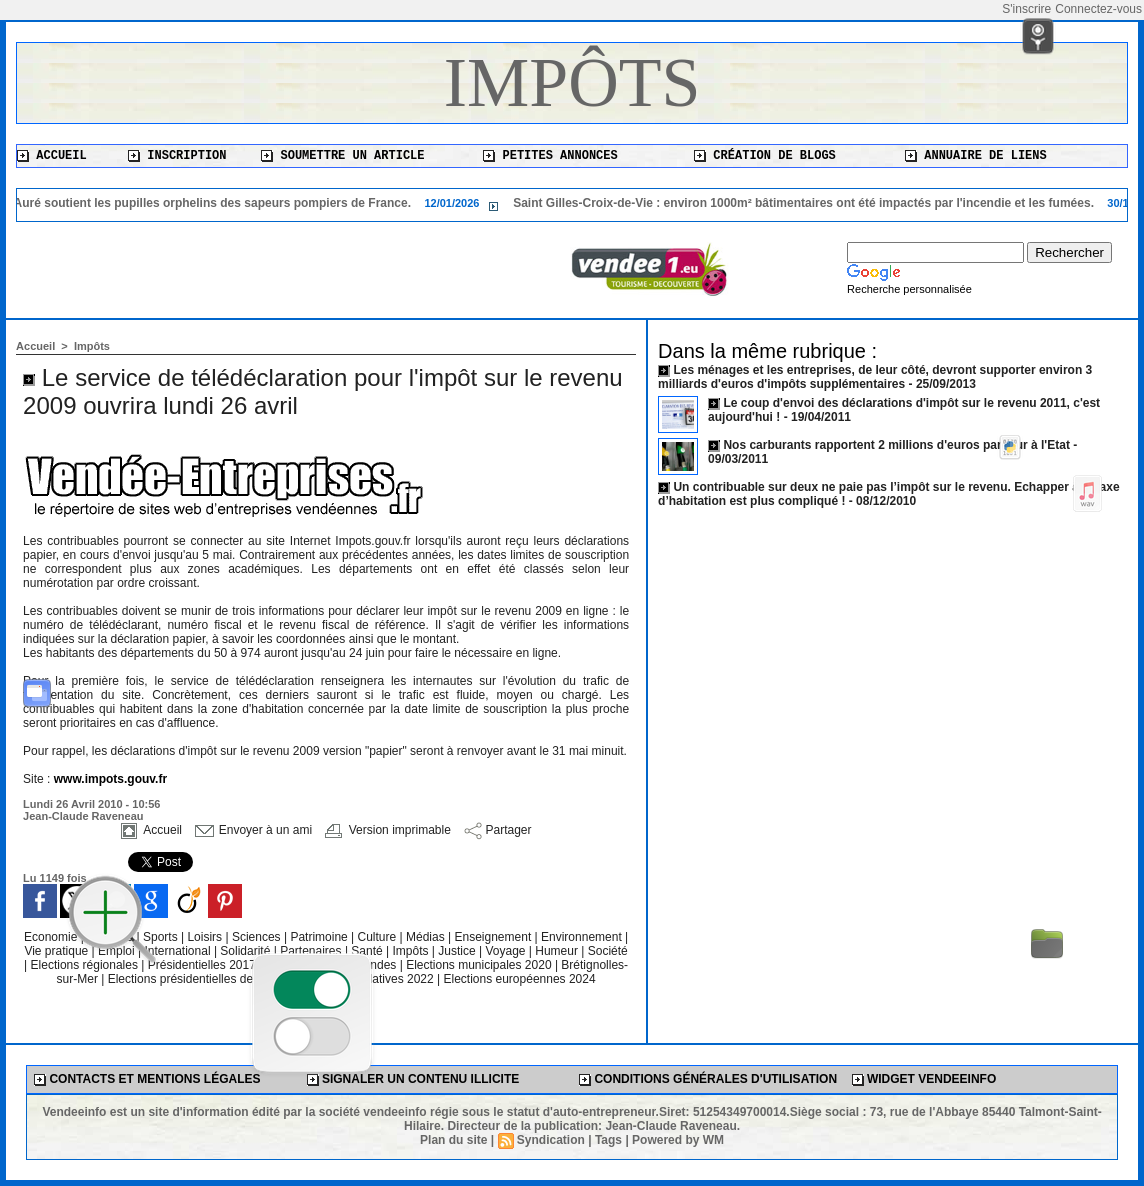  What do you see at coordinates (111, 918) in the screenshot?
I see `zoom in on the current view` at bounding box center [111, 918].